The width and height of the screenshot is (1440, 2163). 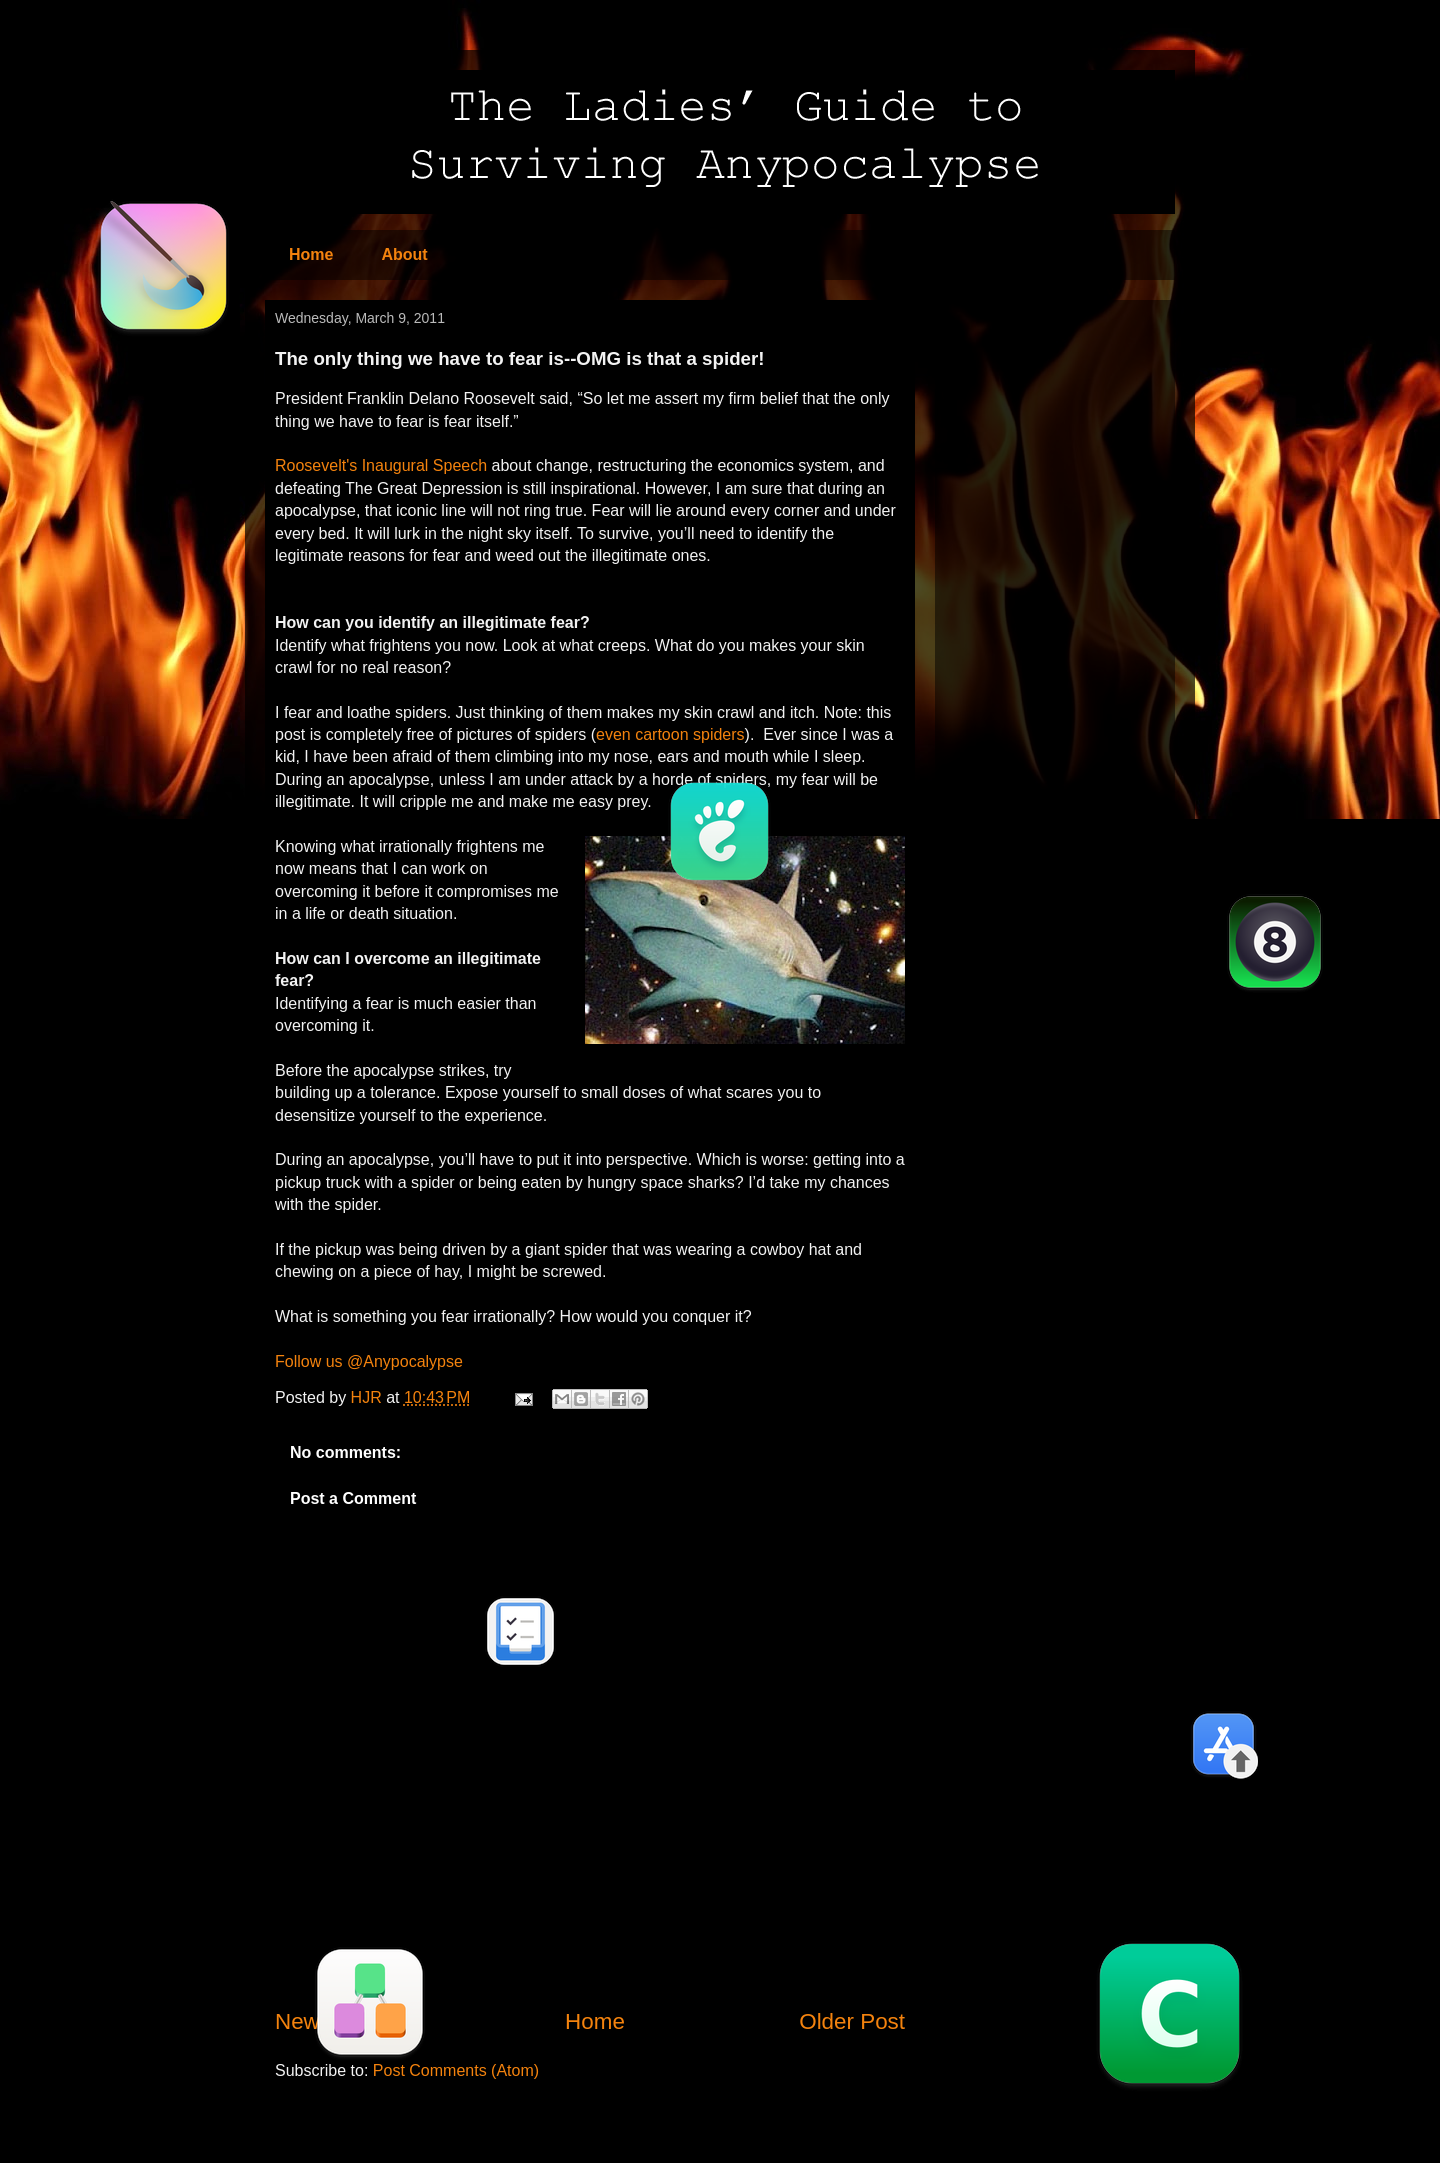 I want to click on open the connectagram word puzzle game, so click(x=1169, y=2013).